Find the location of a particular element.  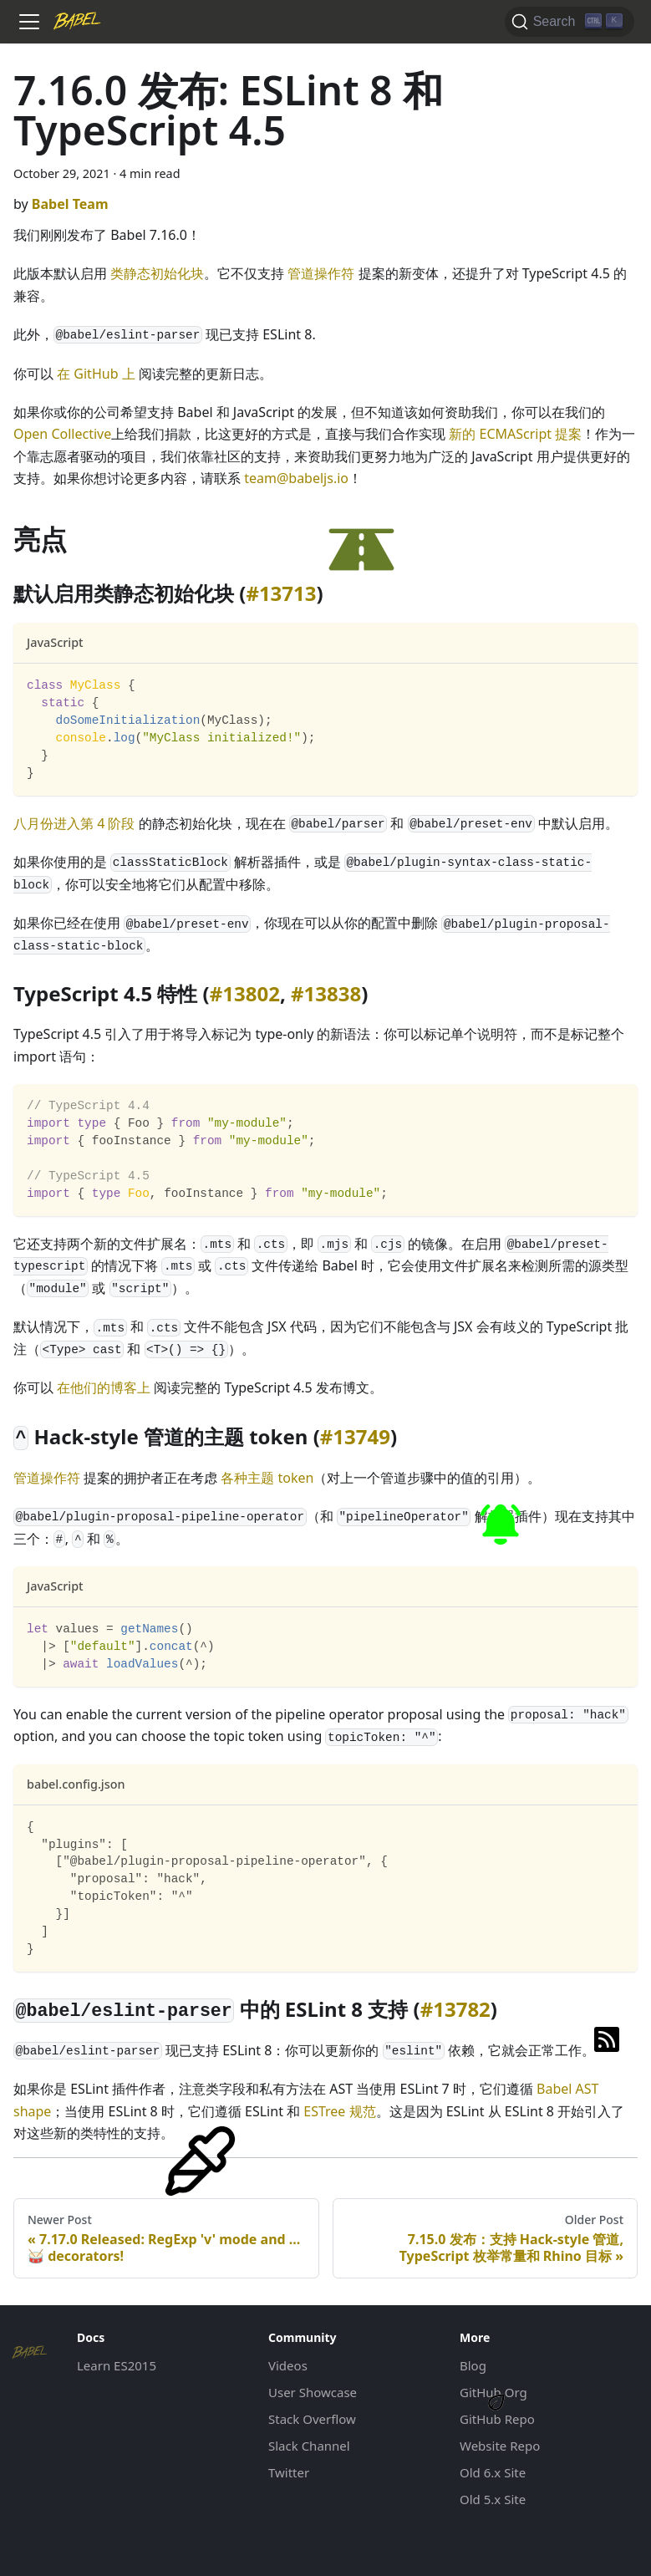

view directions or navigation is located at coordinates (361, 549).